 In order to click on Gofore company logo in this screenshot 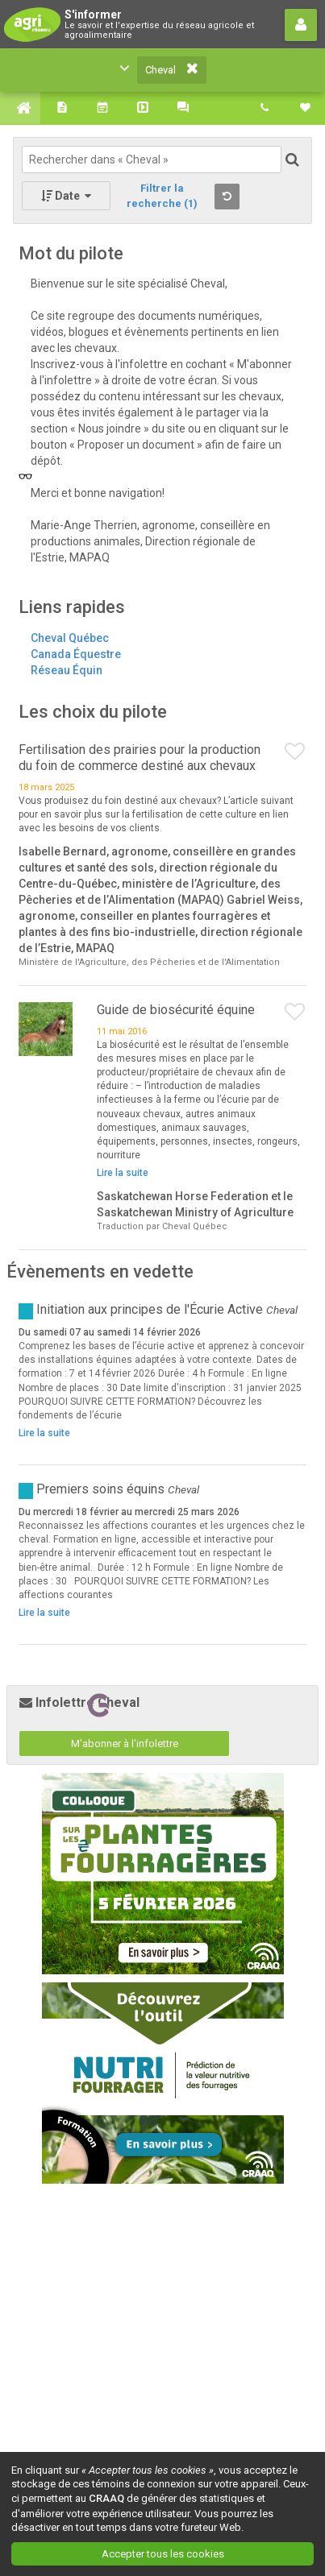, I will do `click(98, 1705)`.